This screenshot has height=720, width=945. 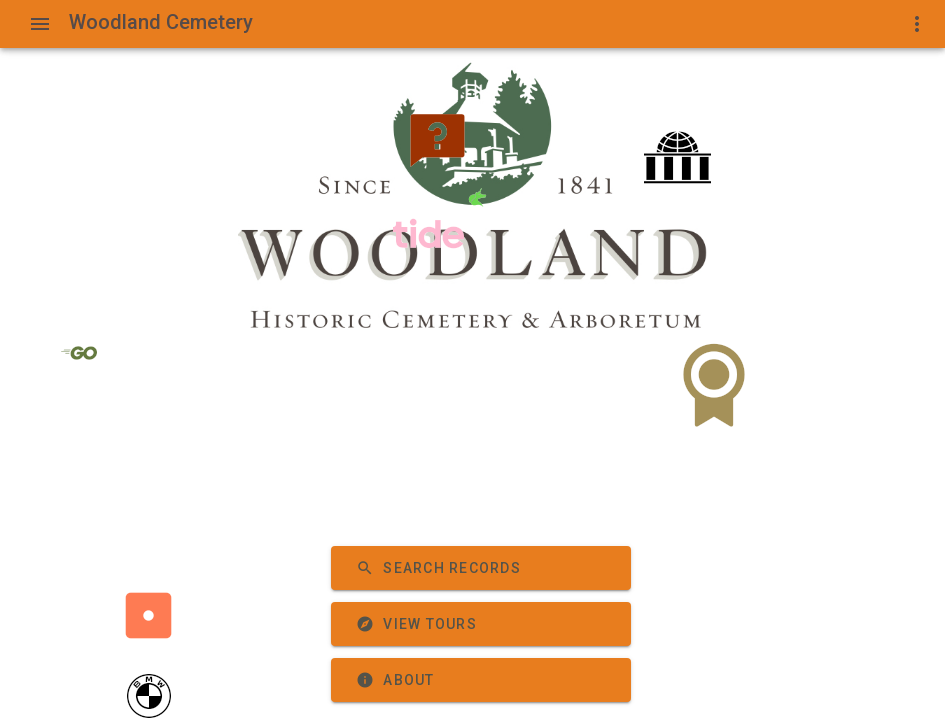 I want to click on BMW brand logo, so click(x=149, y=696).